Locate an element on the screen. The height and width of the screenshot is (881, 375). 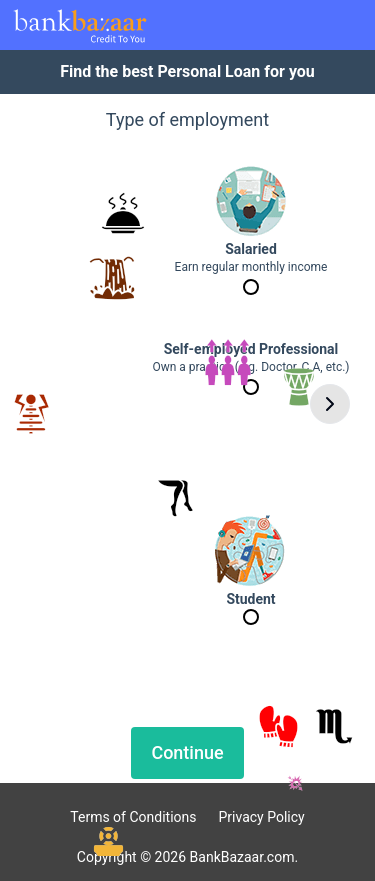
upgrade your team or group members is located at coordinates (228, 362).